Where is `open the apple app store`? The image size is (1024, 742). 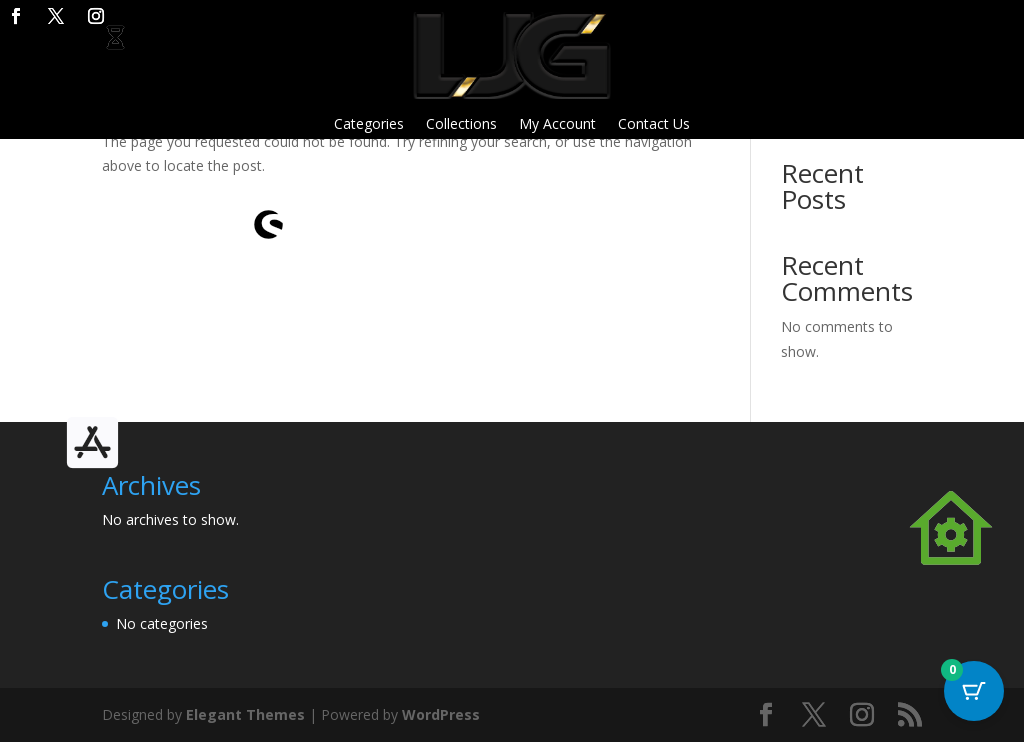
open the apple app store is located at coordinates (92, 442).